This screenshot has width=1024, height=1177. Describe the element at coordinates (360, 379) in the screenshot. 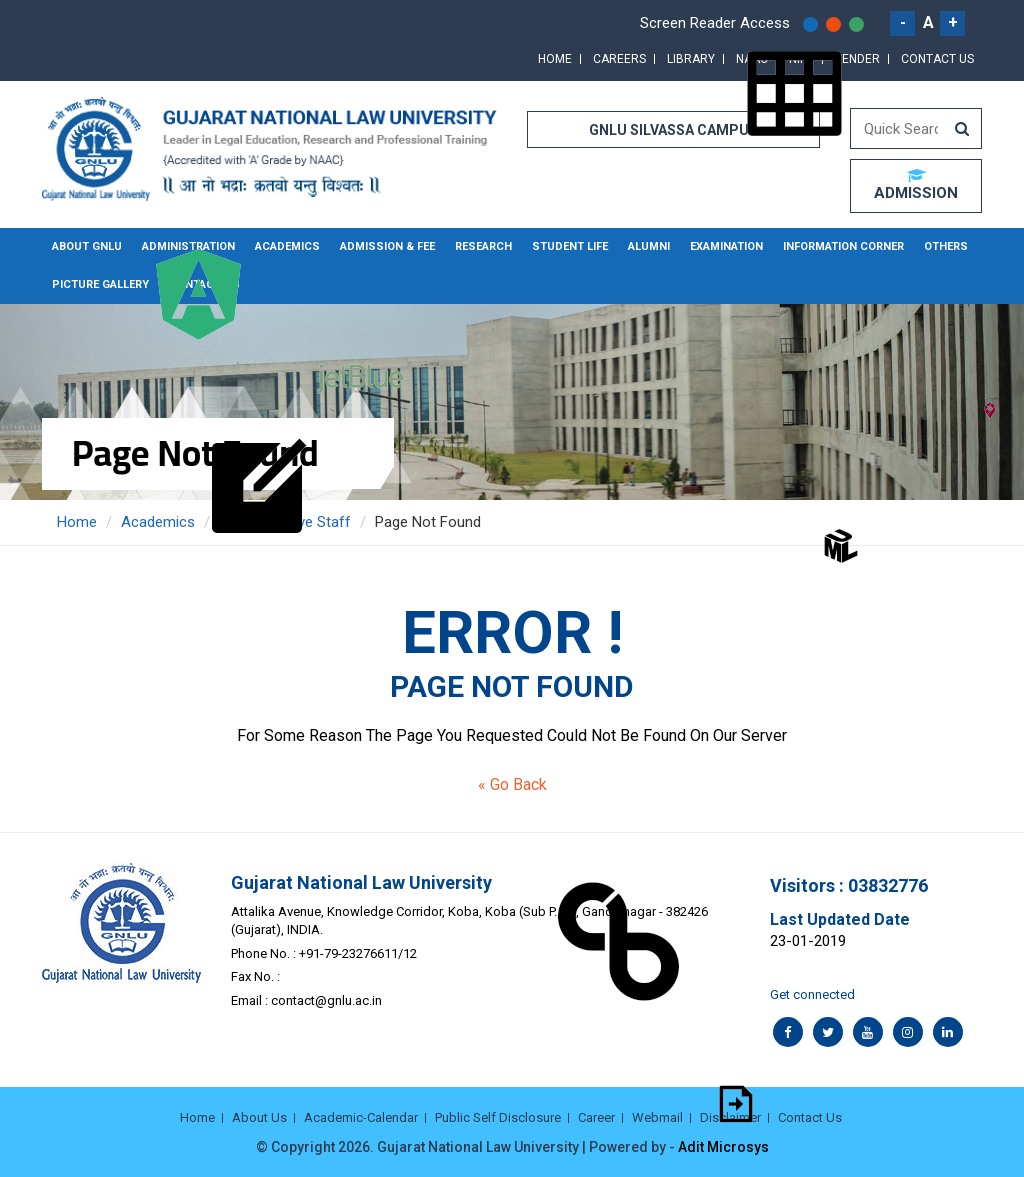

I see `access JetBlue airline services` at that location.